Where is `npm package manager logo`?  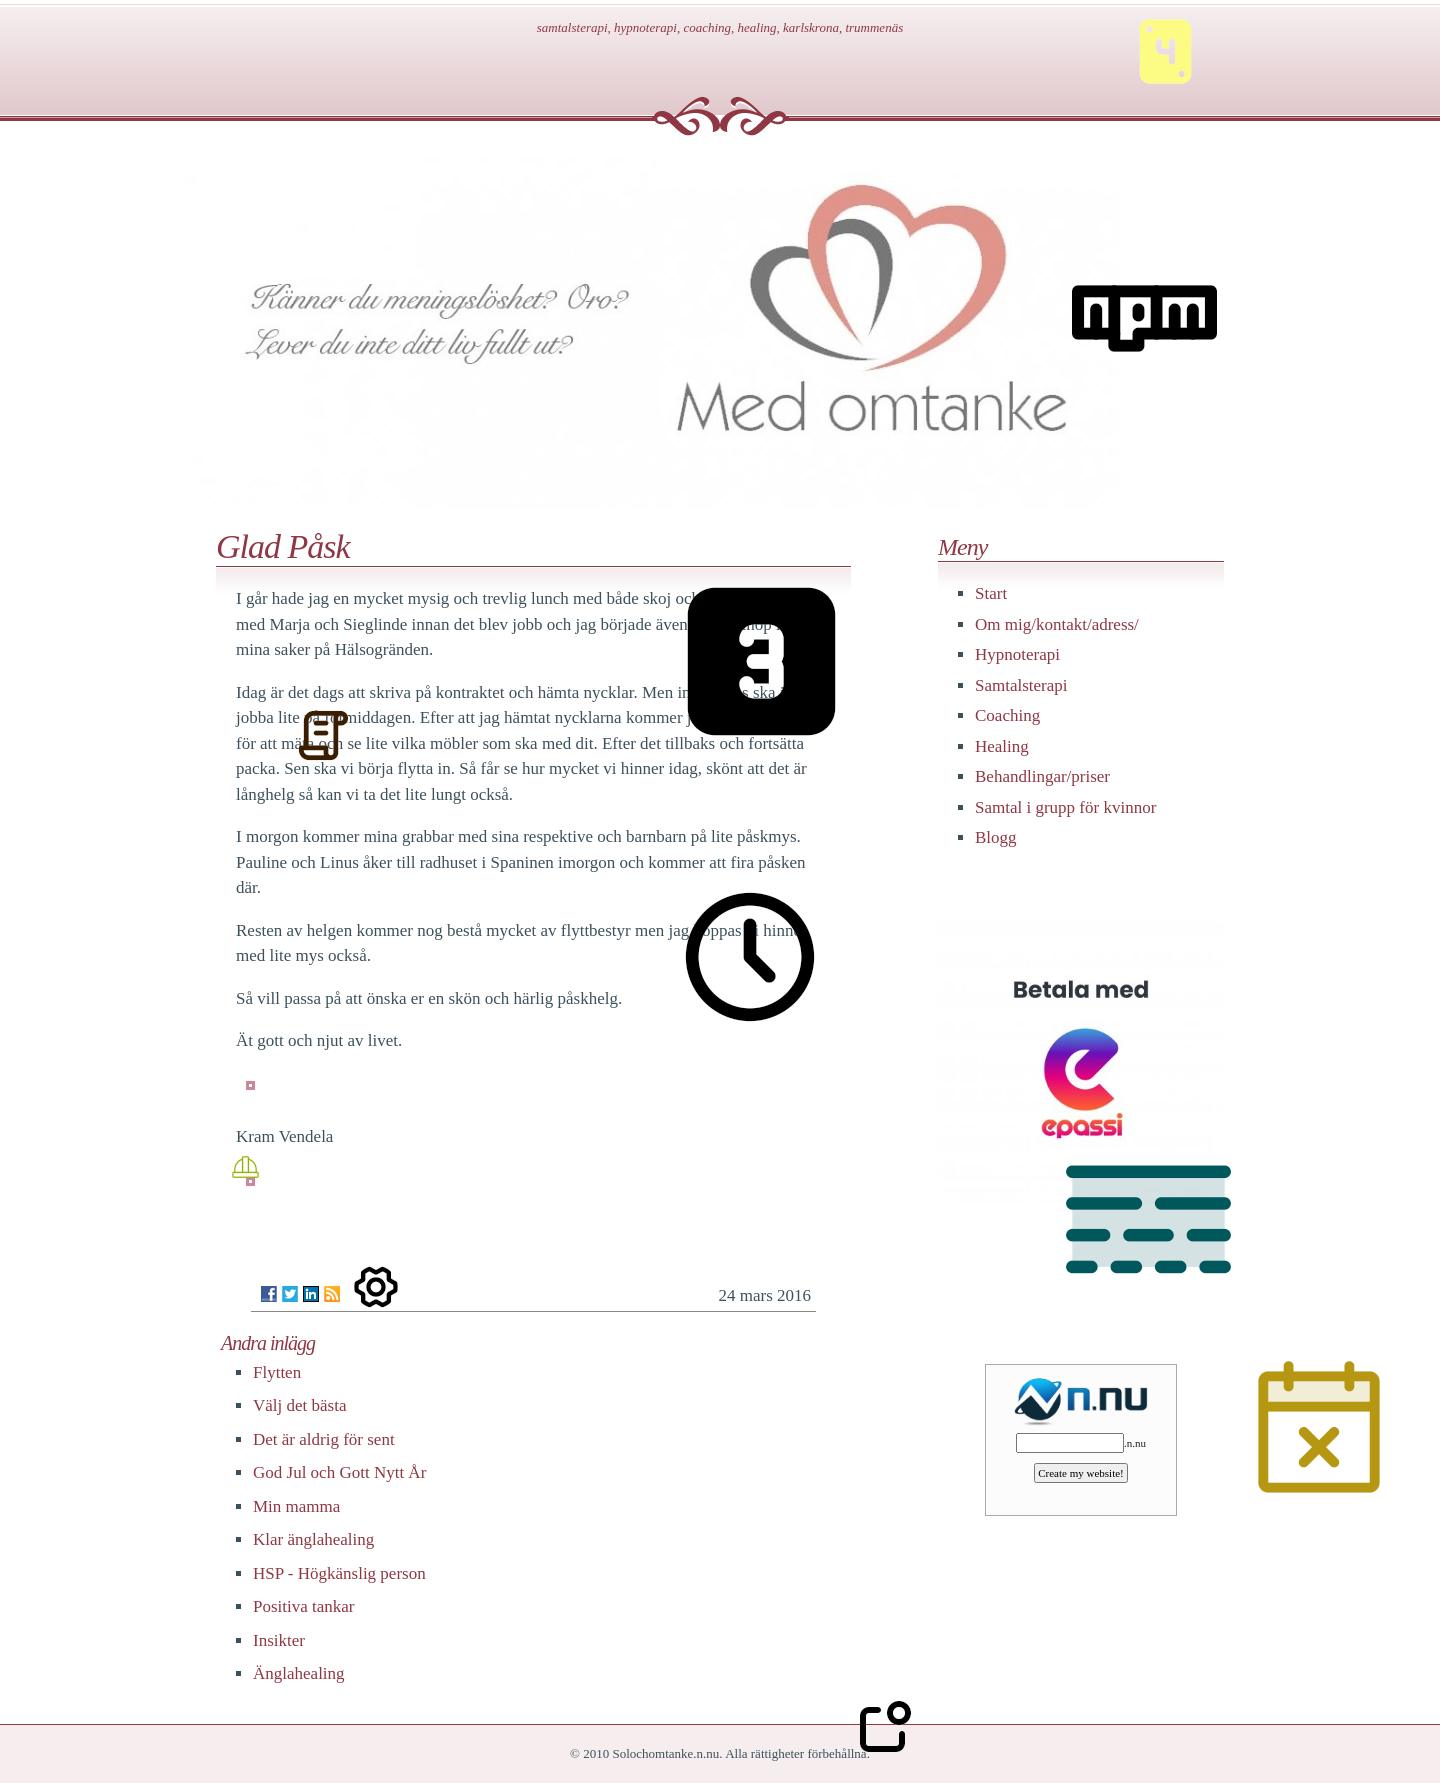
npm package manager logo is located at coordinates (1144, 315).